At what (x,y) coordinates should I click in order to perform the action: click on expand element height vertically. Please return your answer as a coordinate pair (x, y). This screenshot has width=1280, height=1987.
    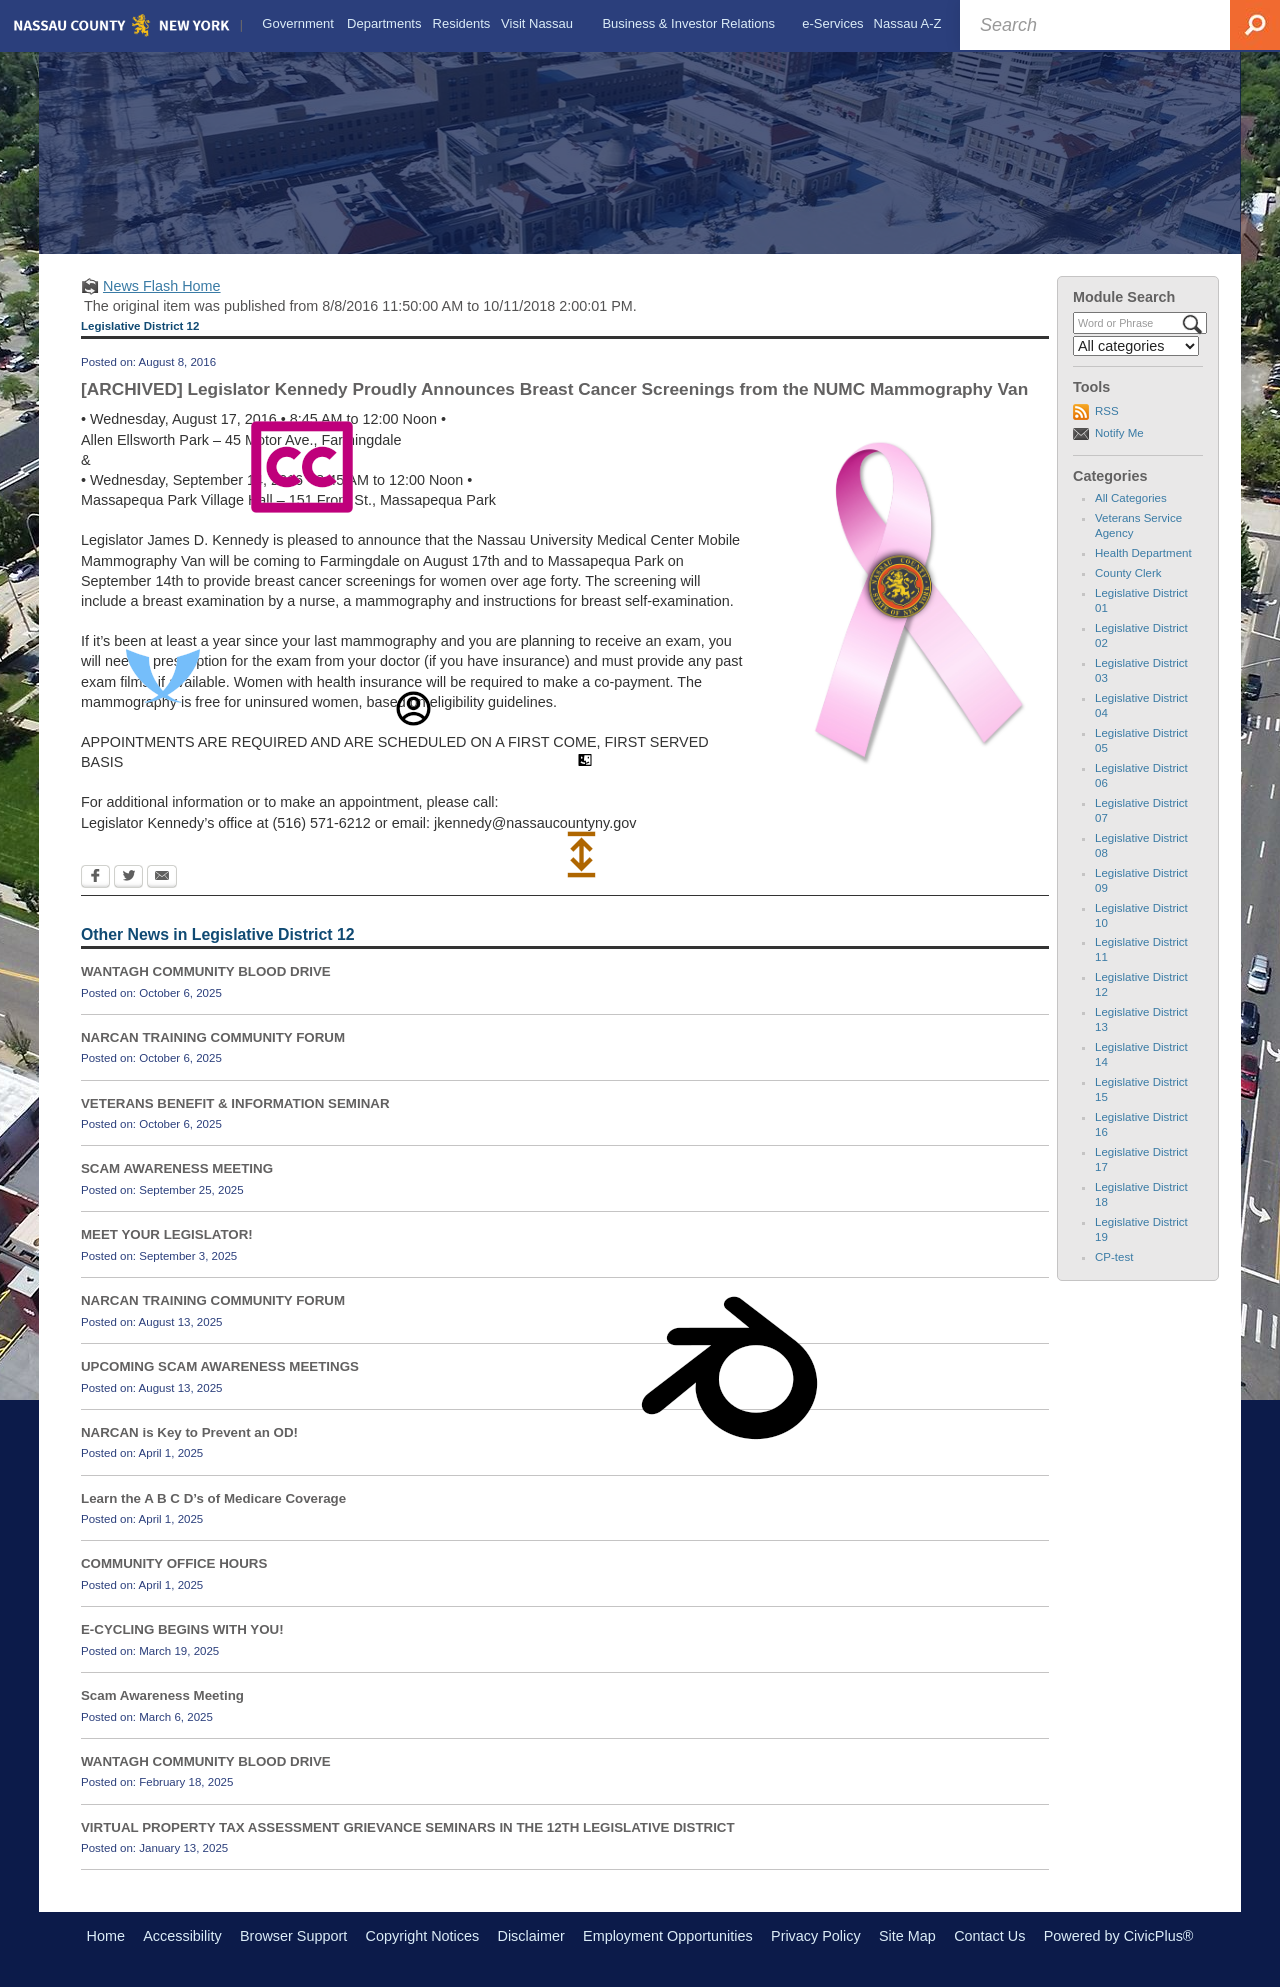
    Looking at the image, I should click on (581, 854).